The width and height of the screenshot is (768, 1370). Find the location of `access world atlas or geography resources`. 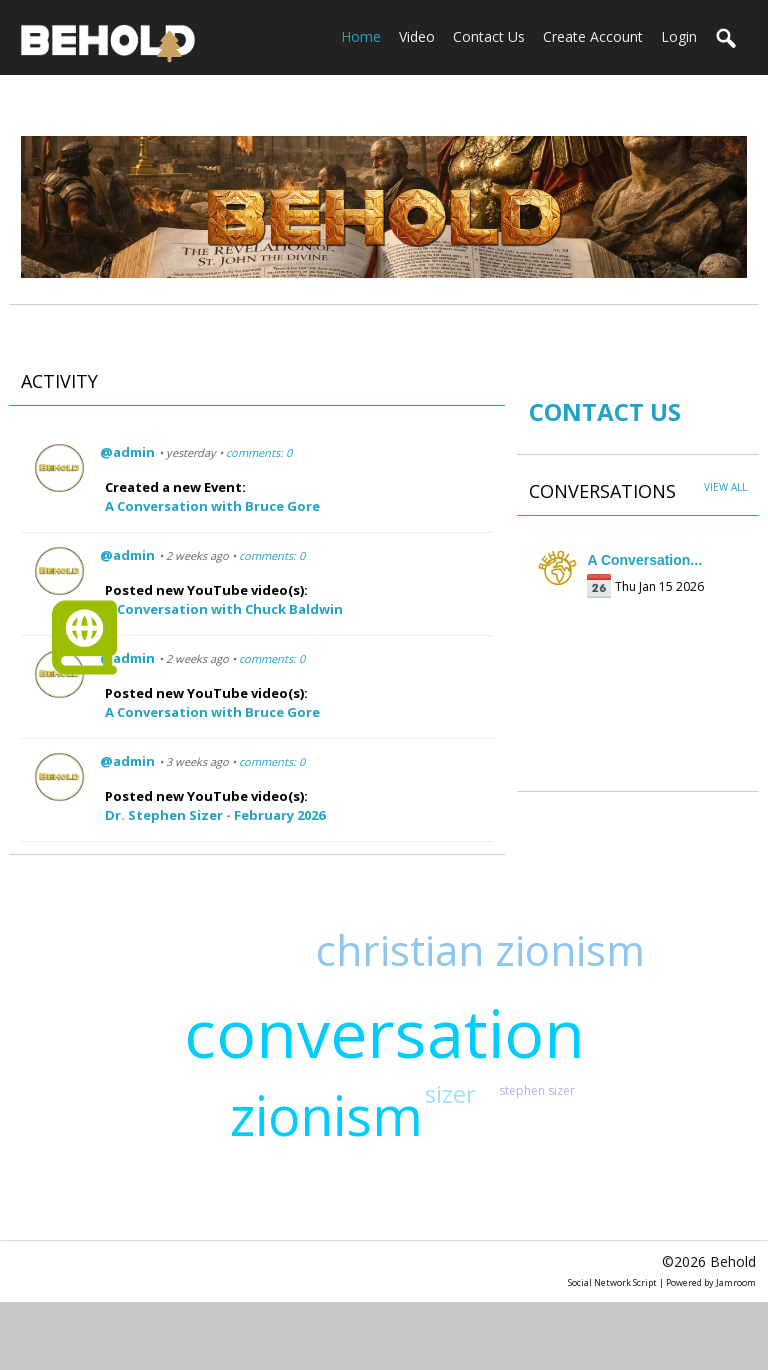

access world atlas or geography resources is located at coordinates (84, 637).